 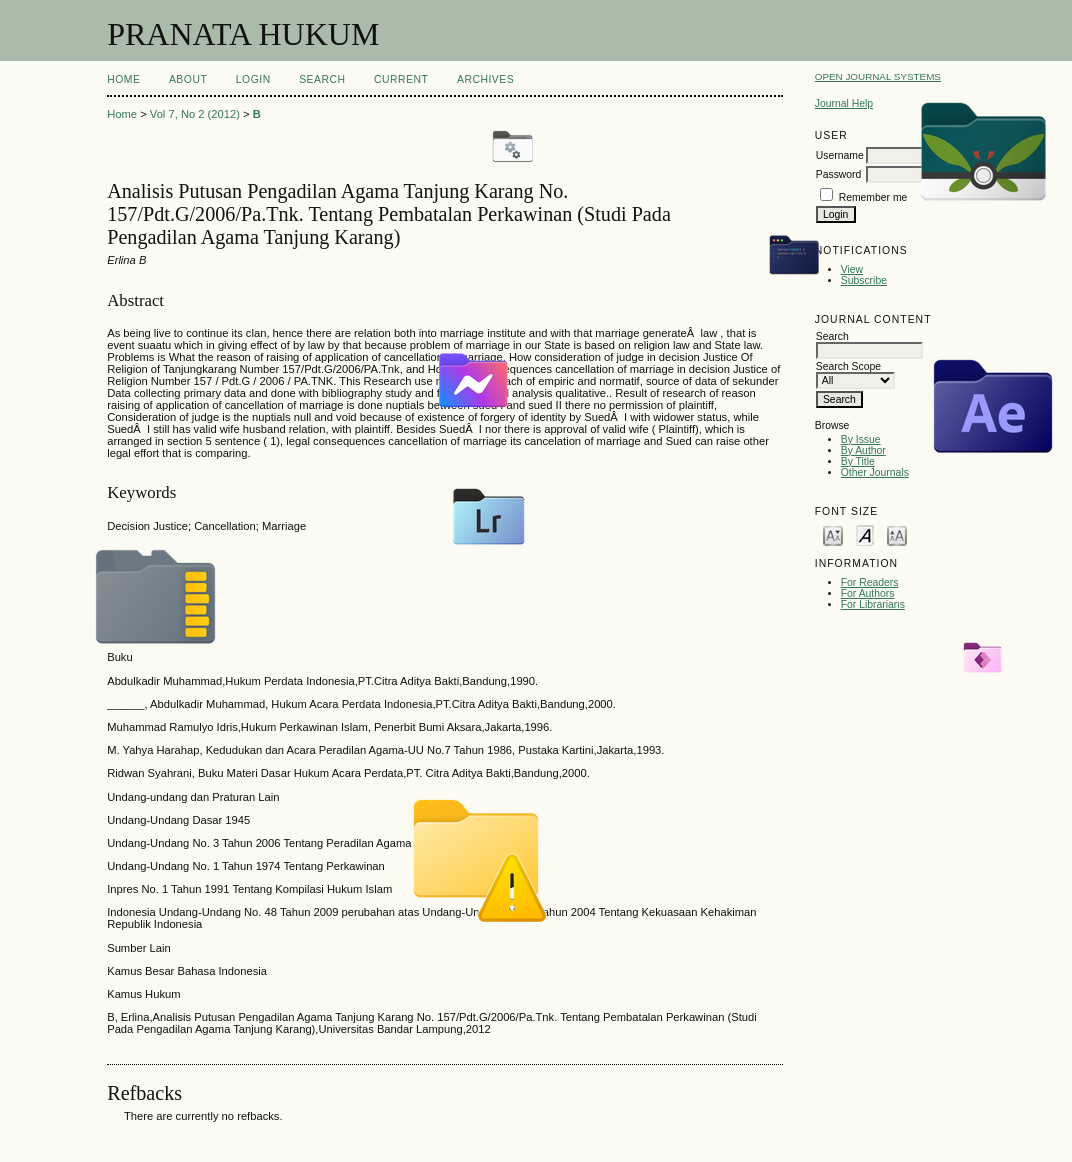 What do you see at coordinates (473, 382) in the screenshot?
I see `open messenger downloads or files folder` at bounding box center [473, 382].